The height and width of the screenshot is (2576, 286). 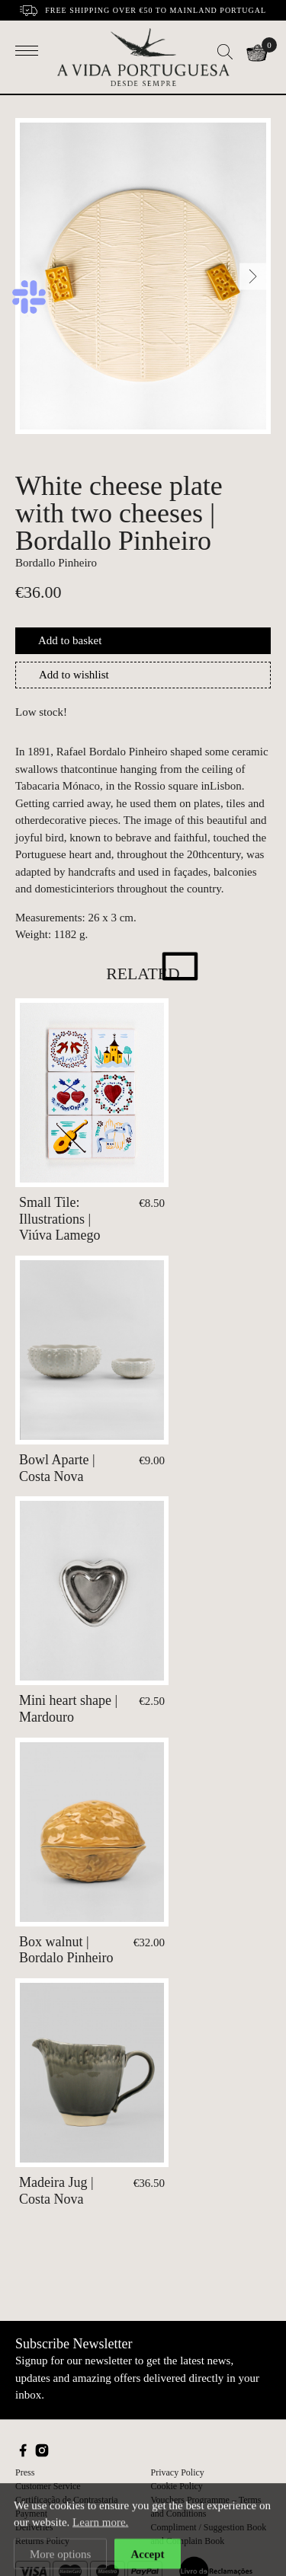 I want to click on draw a rectangle shape, so click(x=180, y=966).